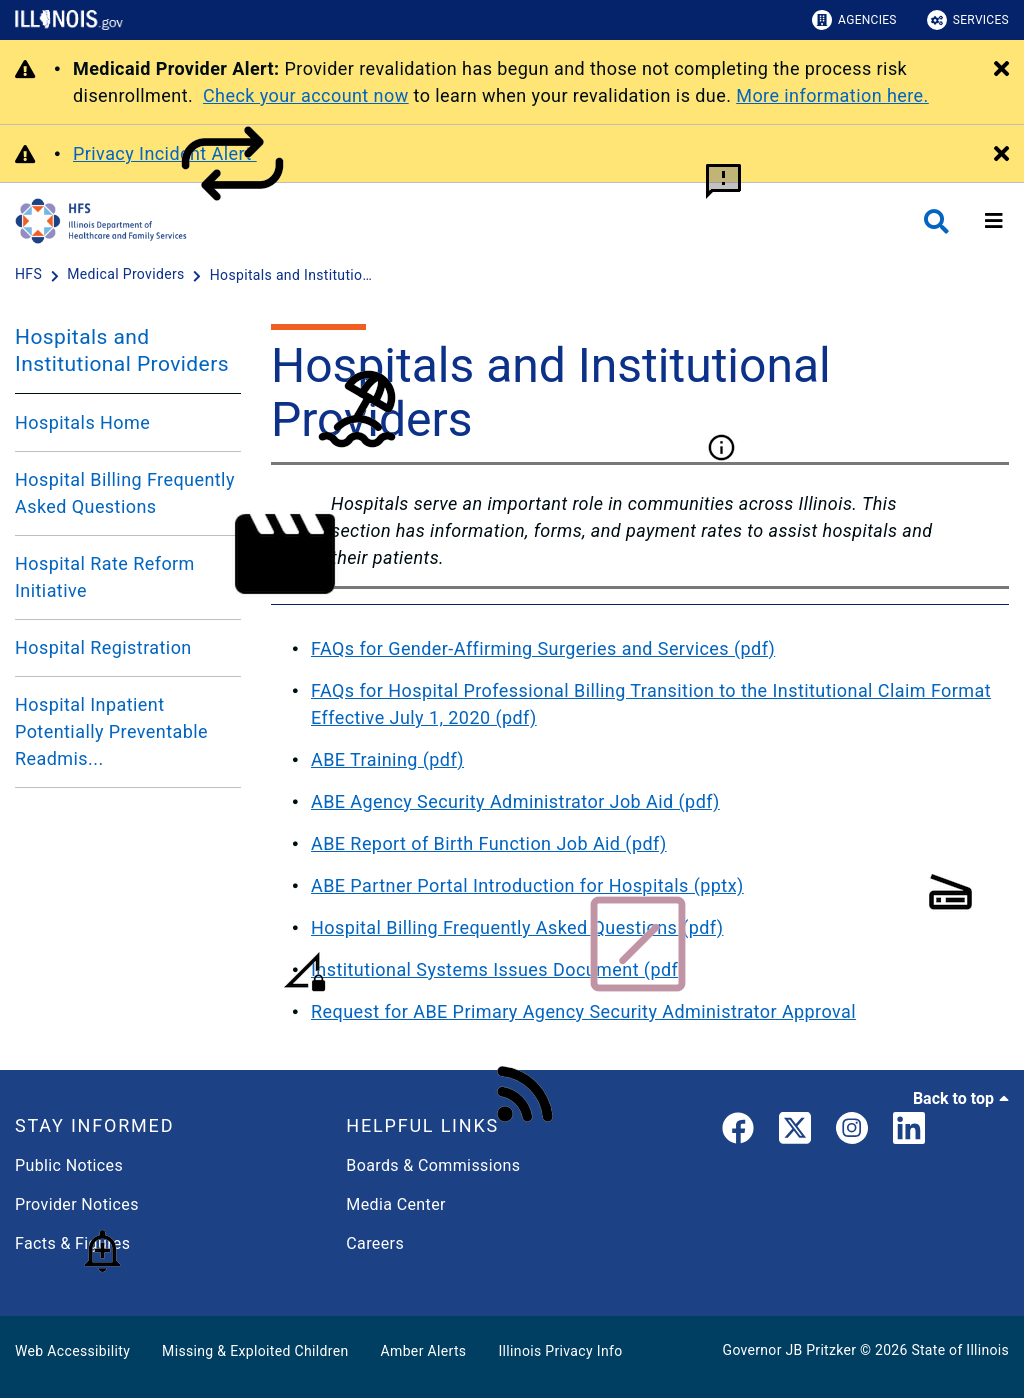  What do you see at coordinates (102, 1250) in the screenshot?
I see `add a new reminder or alert` at bounding box center [102, 1250].